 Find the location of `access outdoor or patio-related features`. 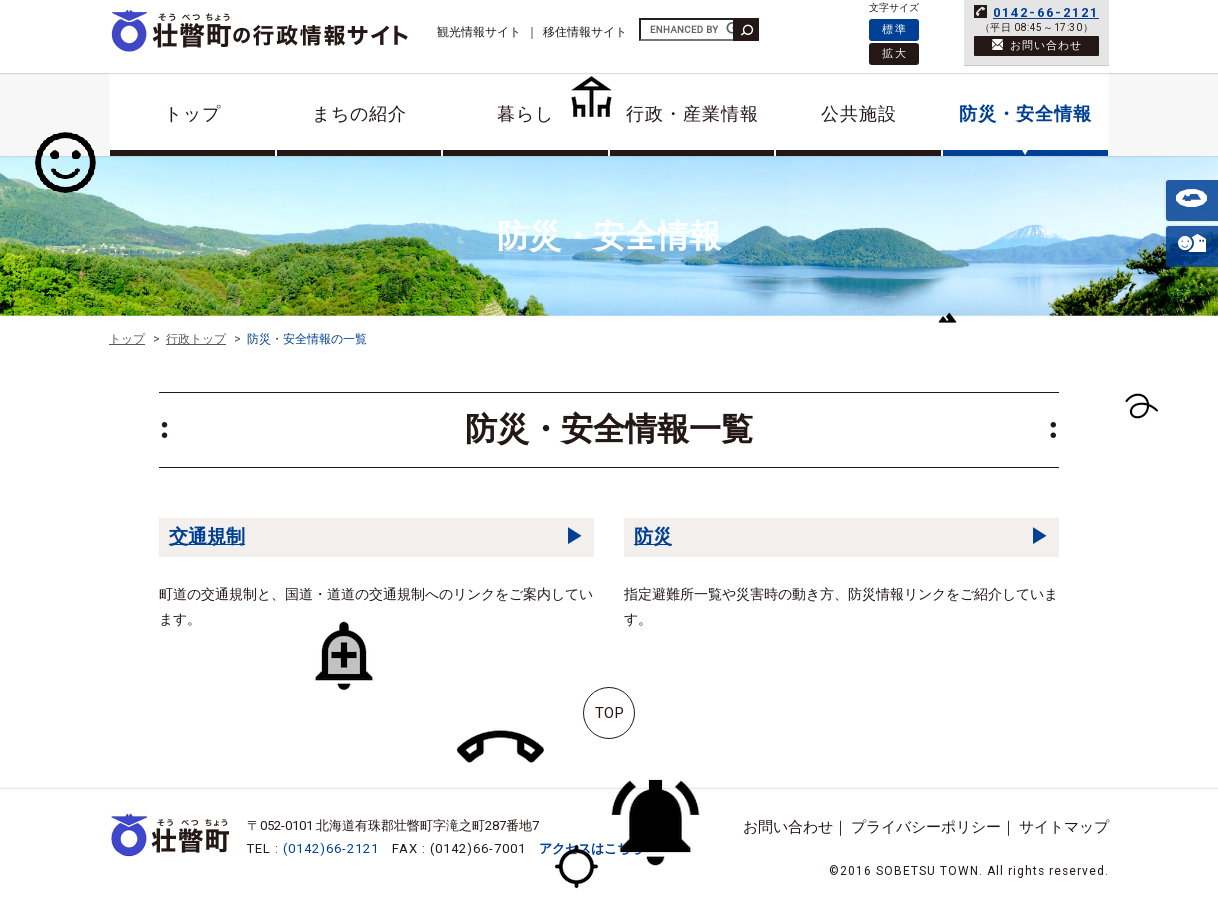

access outdoor or patio-related features is located at coordinates (591, 96).